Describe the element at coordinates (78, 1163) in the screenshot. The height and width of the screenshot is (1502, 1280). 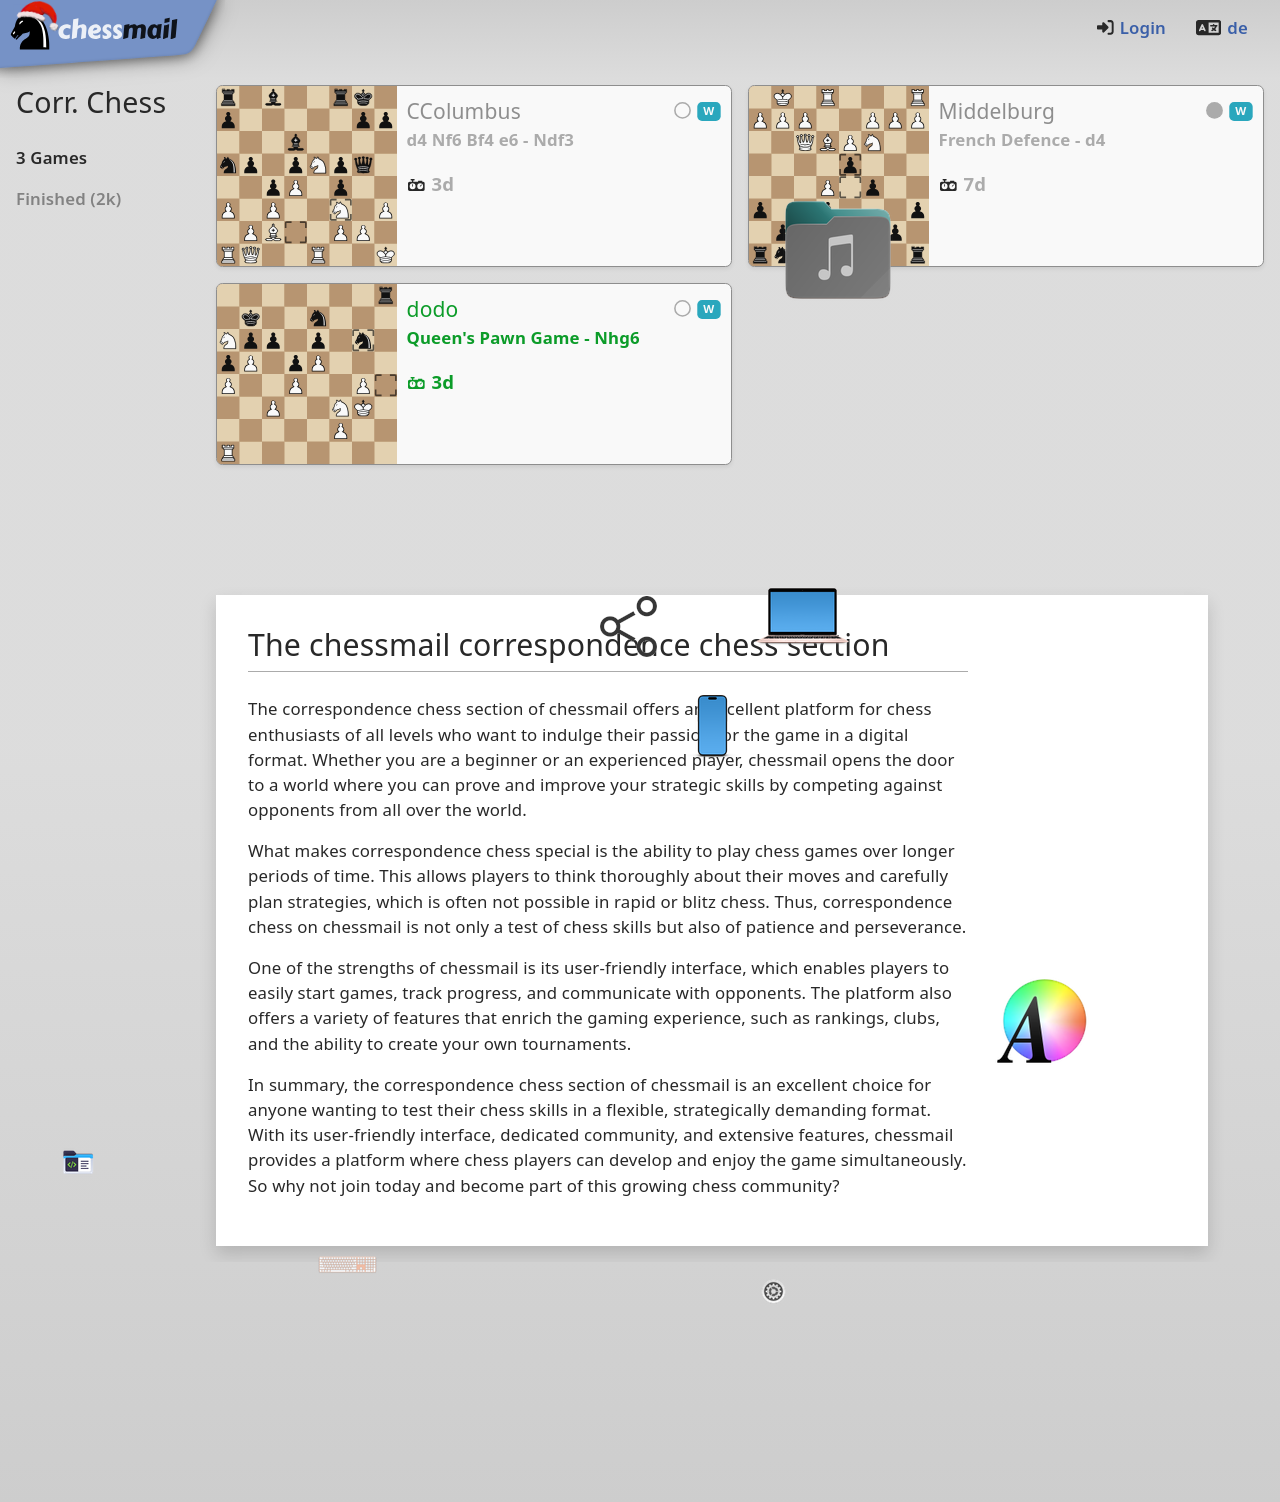
I see `open folder containing programming files` at that location.